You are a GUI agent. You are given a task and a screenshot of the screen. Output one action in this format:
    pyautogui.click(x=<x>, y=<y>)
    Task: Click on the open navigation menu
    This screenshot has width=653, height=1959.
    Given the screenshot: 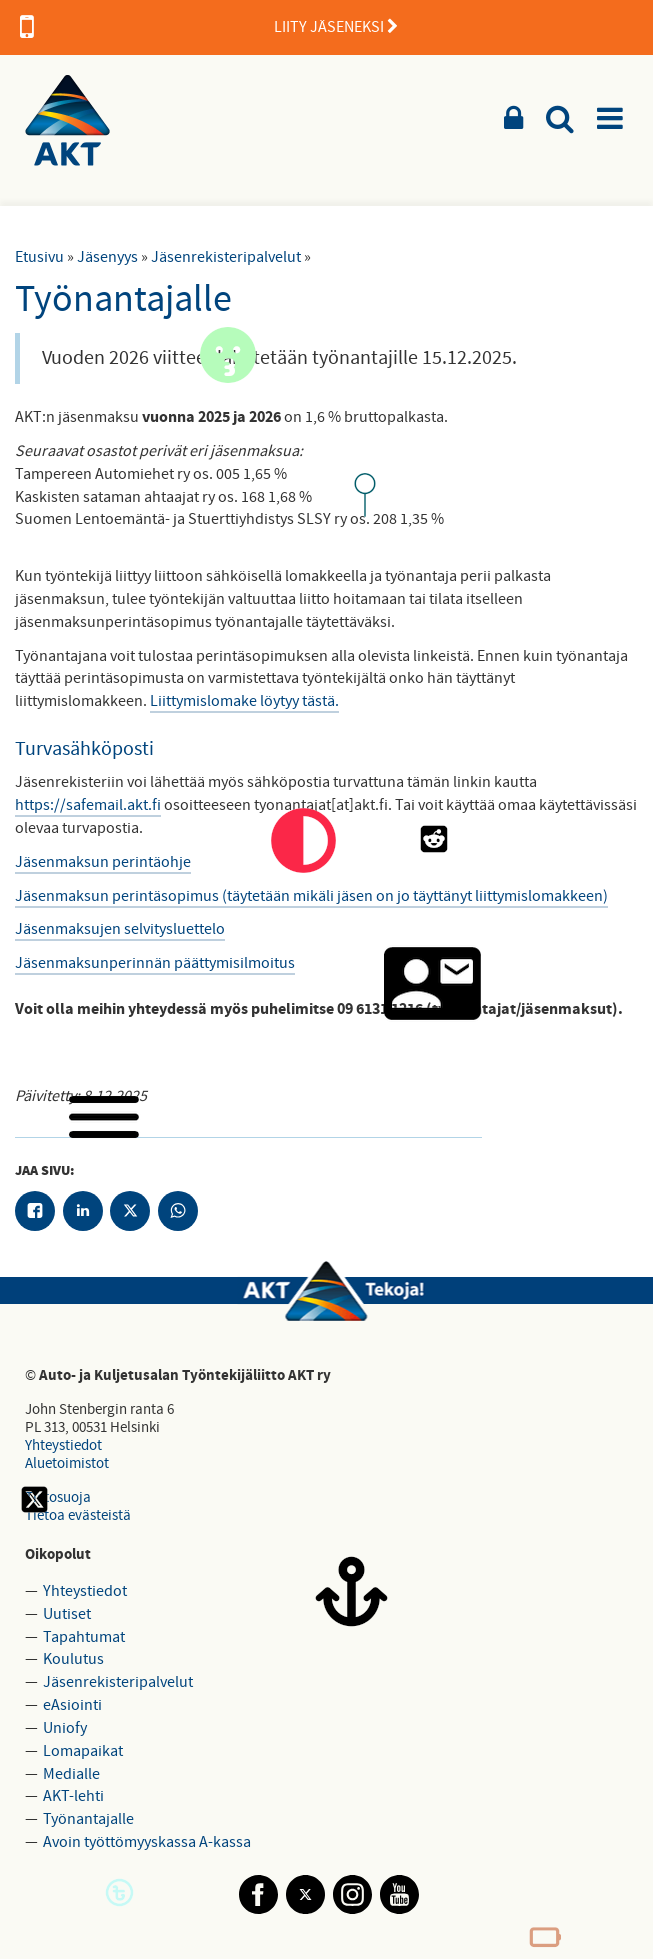 What is the action you would take?
    pyautogui.click(x=104, y=1117)
    